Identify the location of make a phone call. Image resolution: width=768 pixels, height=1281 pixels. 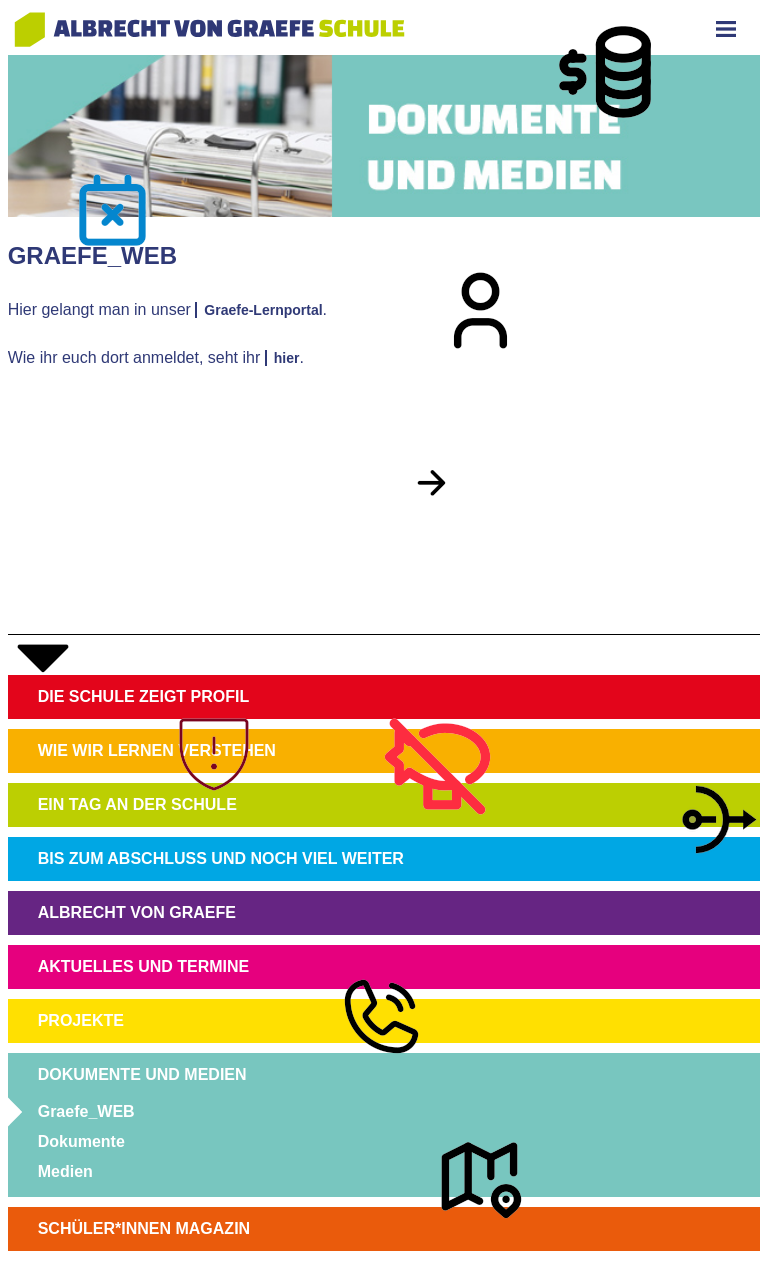
(383, 1015).